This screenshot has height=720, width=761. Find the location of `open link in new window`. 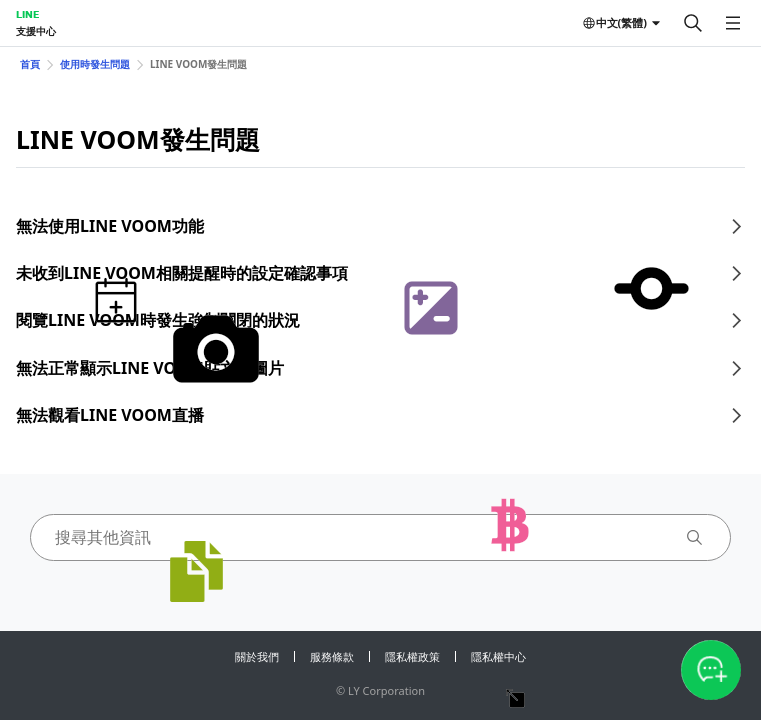

open link in new window is located at coordinates (515, 698).